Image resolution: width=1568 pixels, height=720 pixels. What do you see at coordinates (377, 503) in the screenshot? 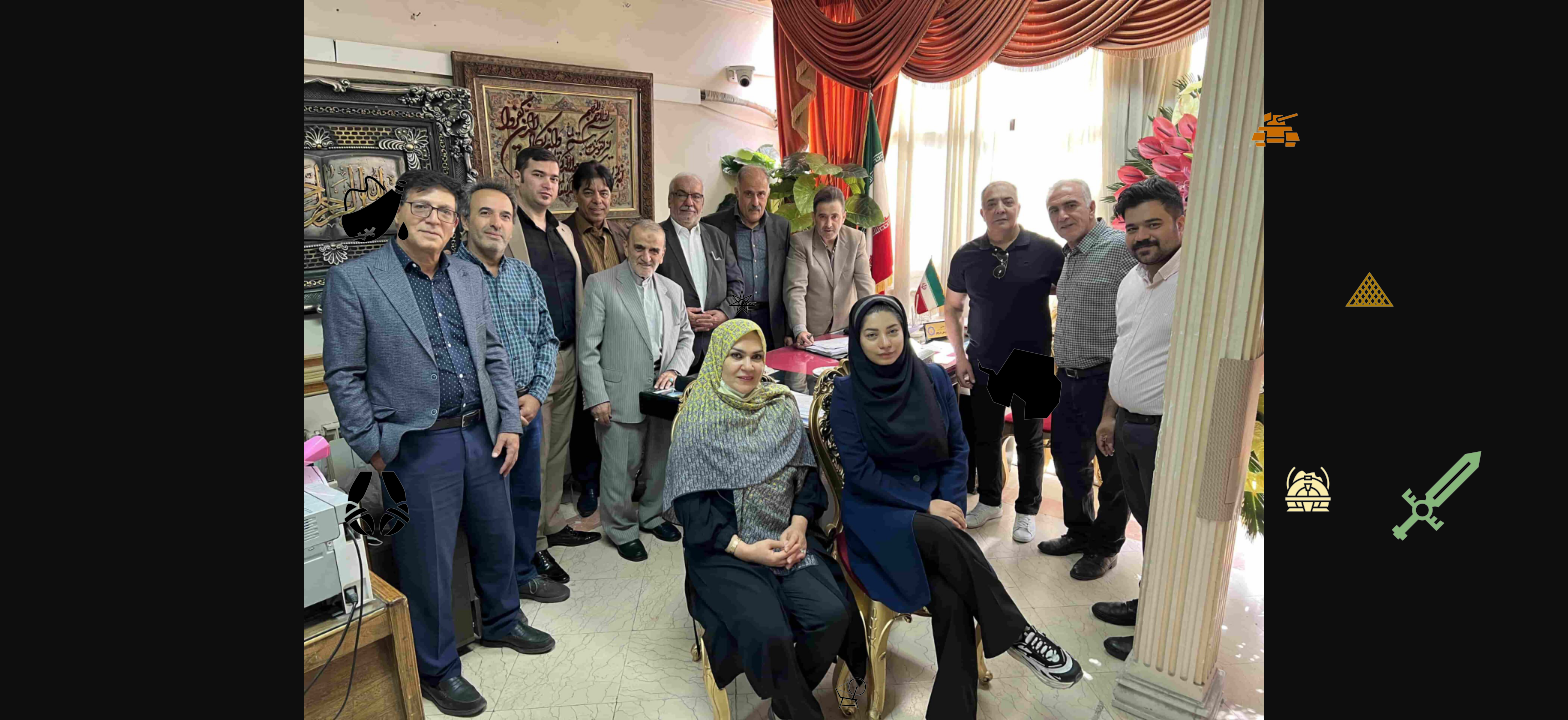
I see `select claw attack ability` at bounding box center [377, 503].